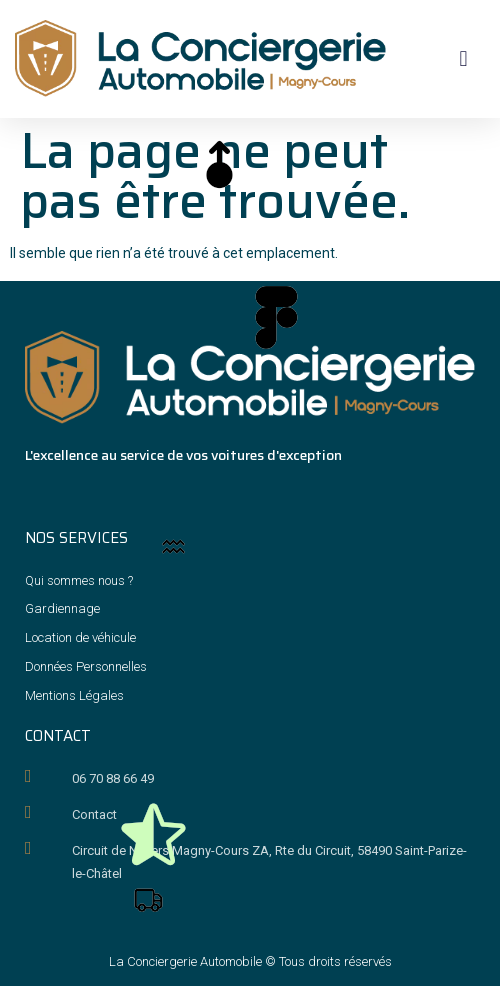 The height and width of the screenshot is (986, 500). Describe the element at coordinates (153, 835) in the screenshot. I see `indicates a partial rating or half-star score` at that location.